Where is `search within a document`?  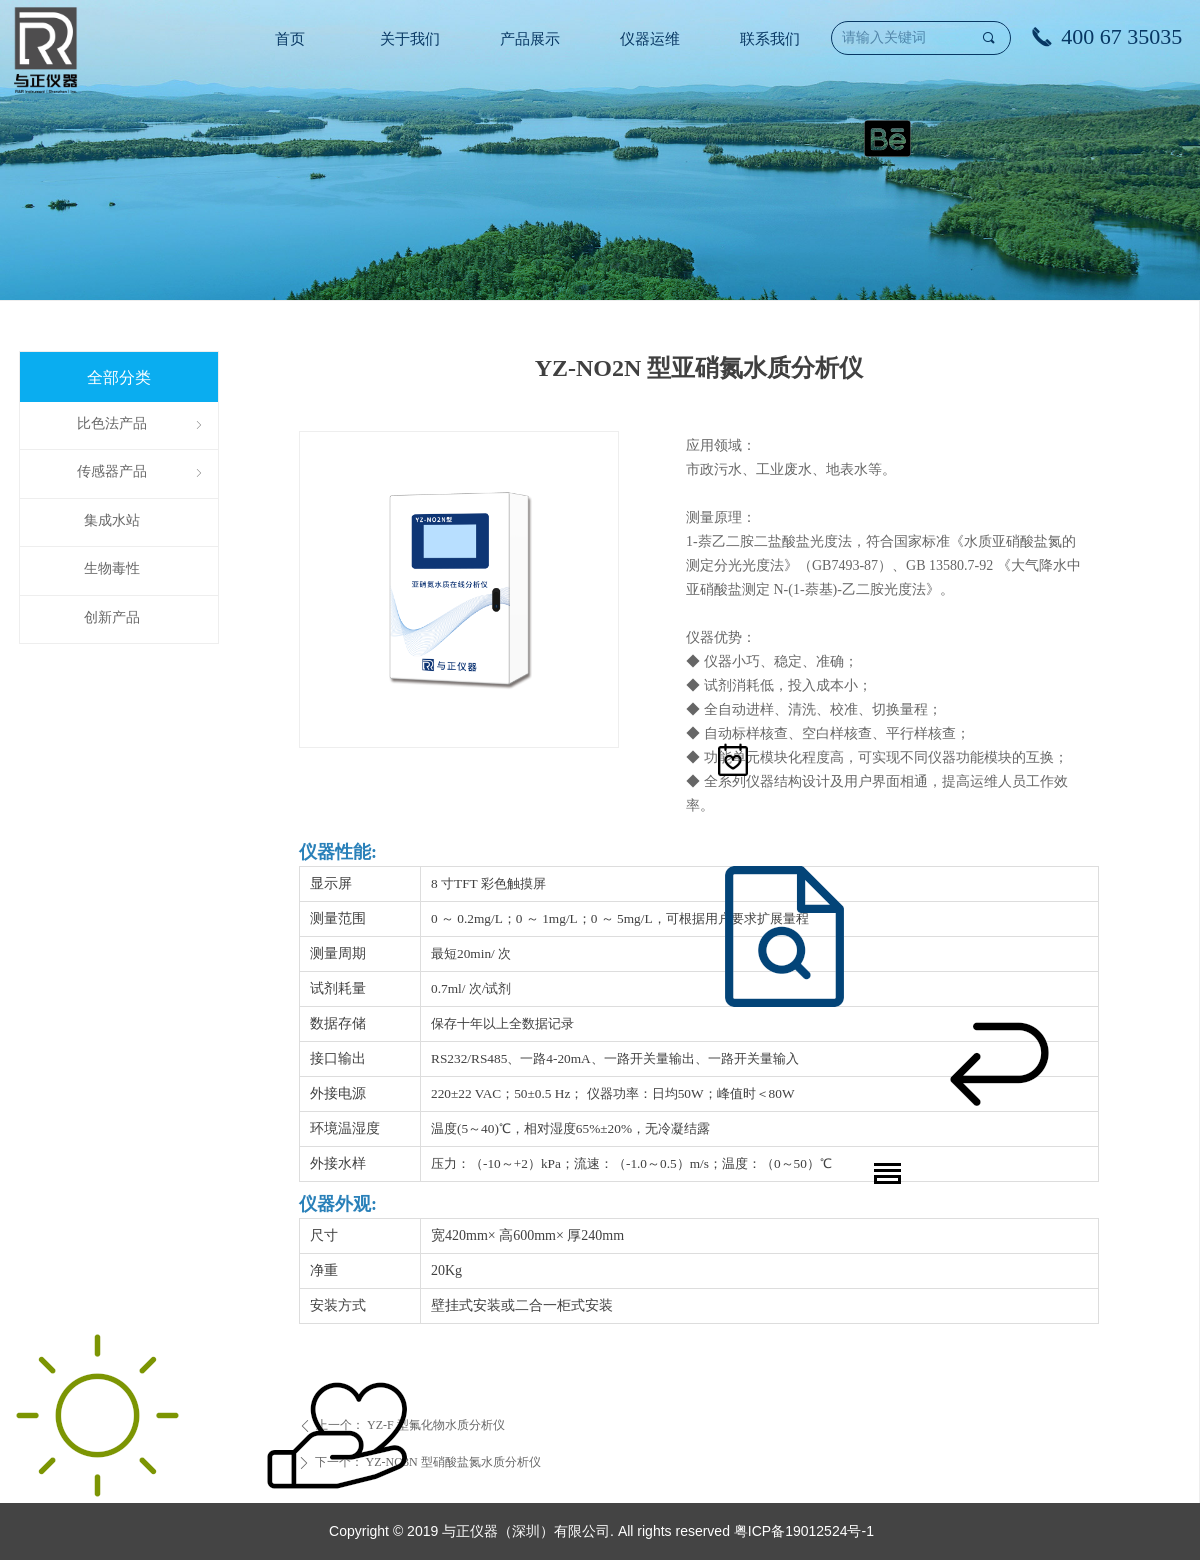
search within a document is located at coordinates (784, 936).